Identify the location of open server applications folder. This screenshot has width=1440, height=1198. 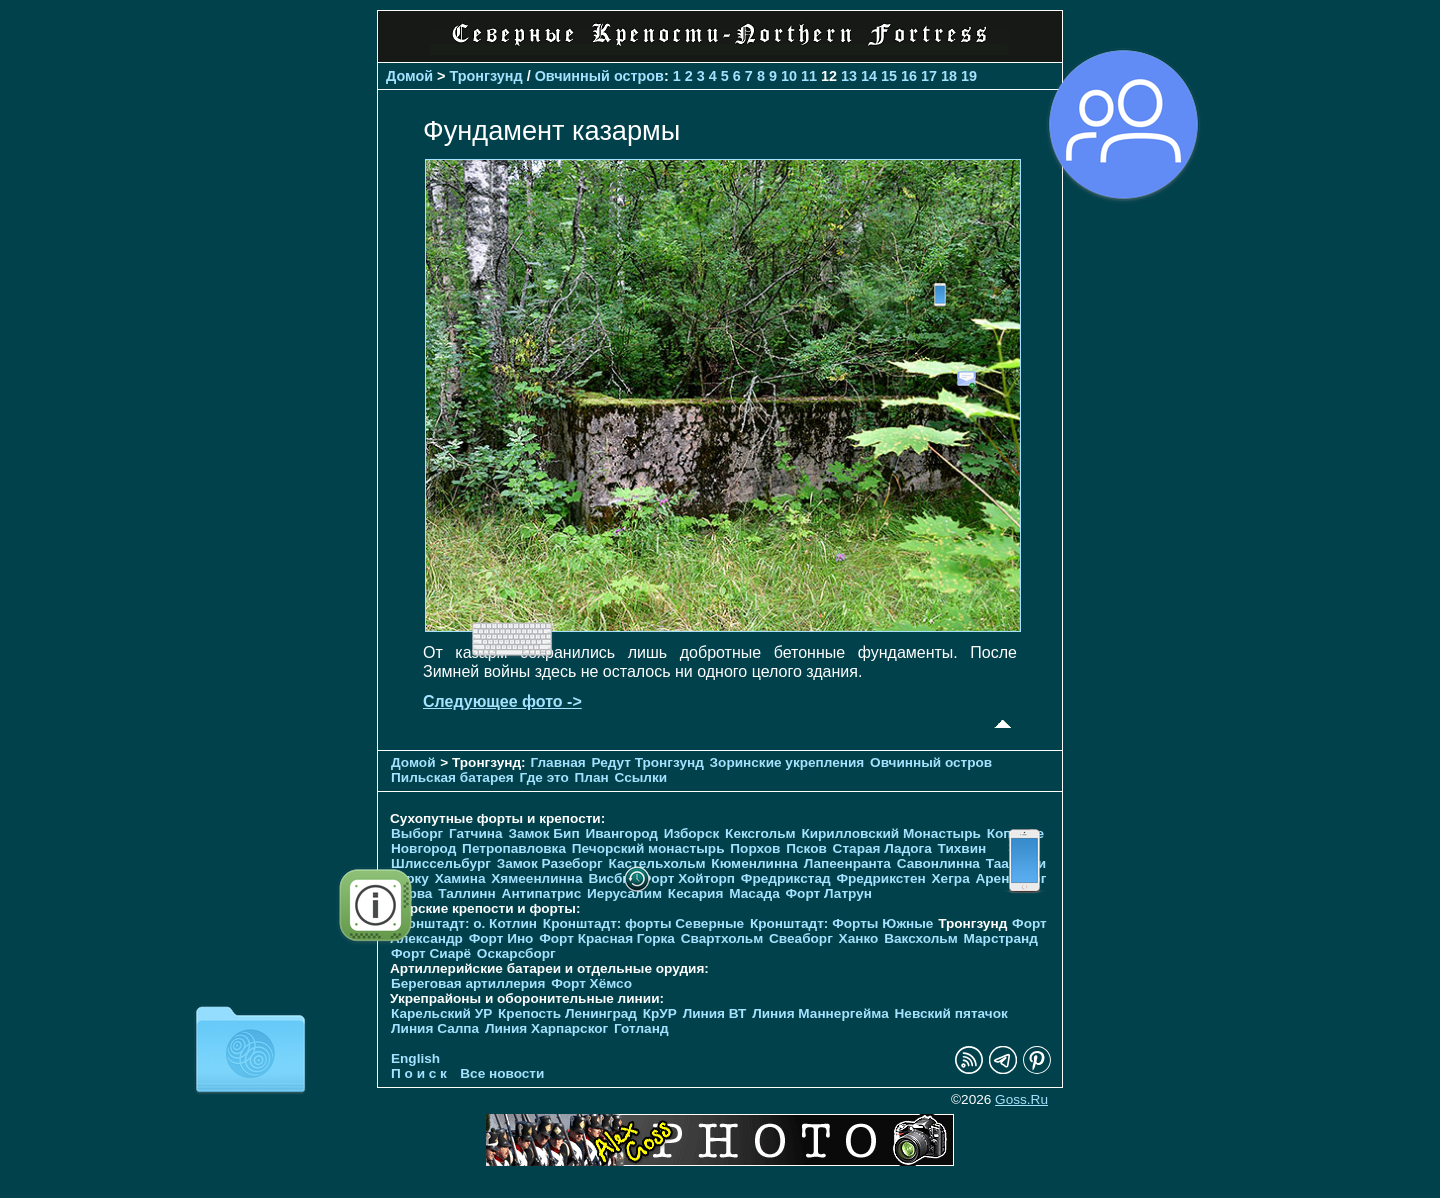
(250, 1049).